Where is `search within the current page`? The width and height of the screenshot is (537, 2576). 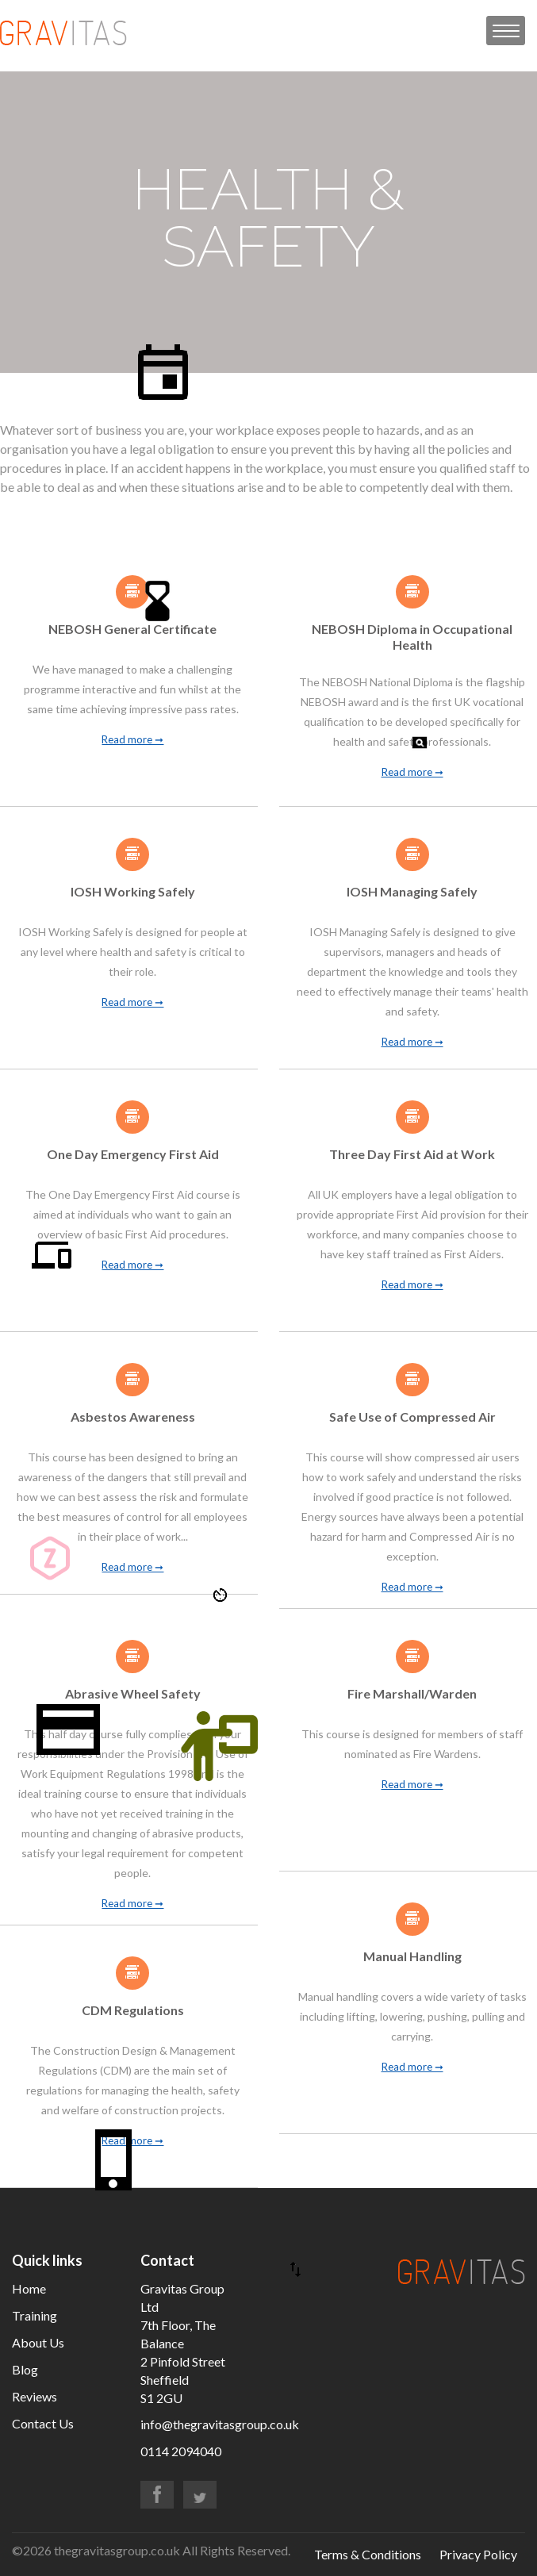
search within the current page is located at coordinates (420, 743).